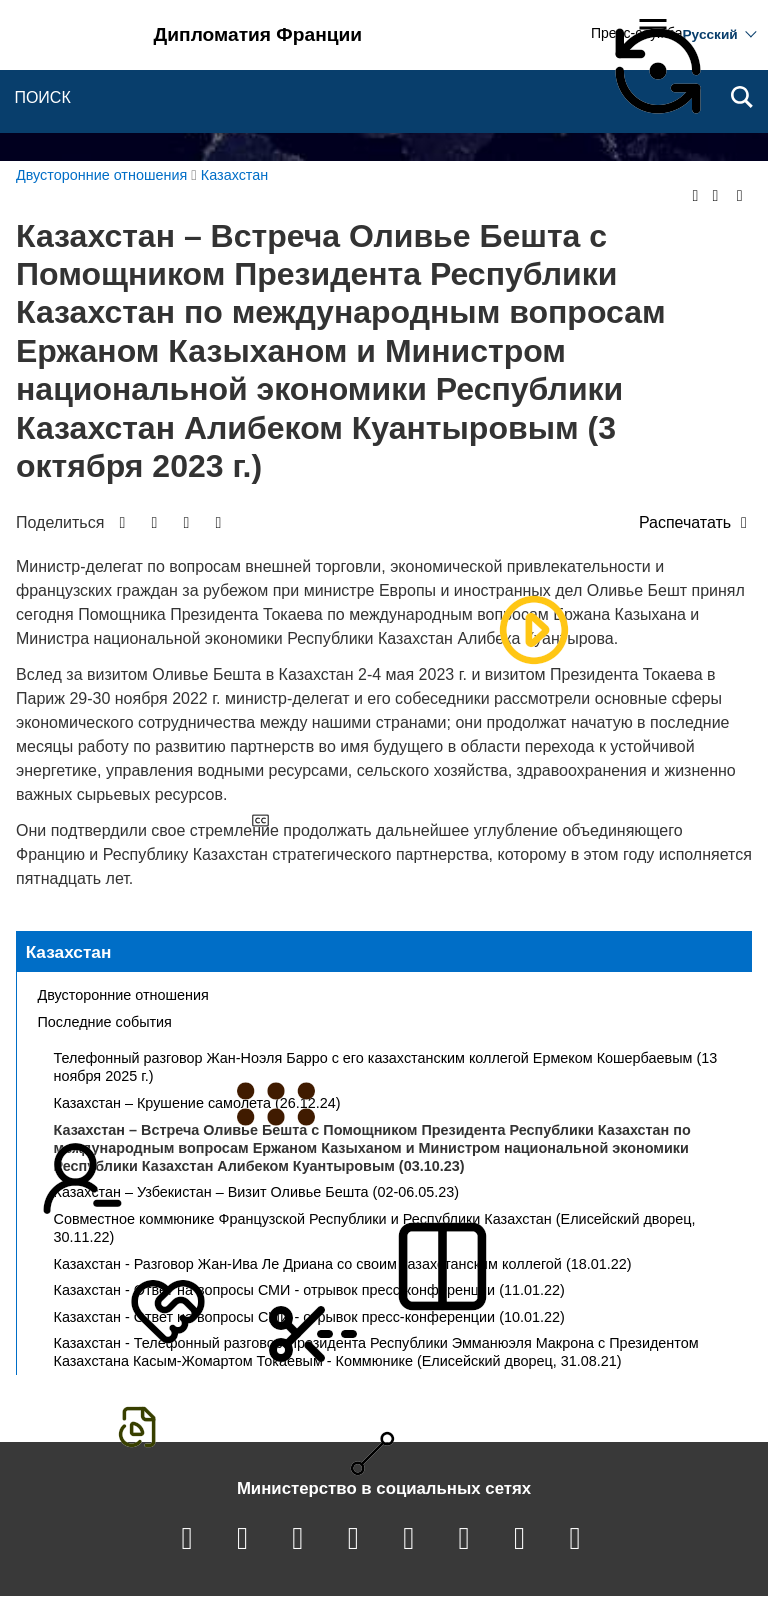 The image size is (768, 1603). Describe the element at coordinates (82, 1178) in the screenshot. I see `remove a user or contact` at that location.